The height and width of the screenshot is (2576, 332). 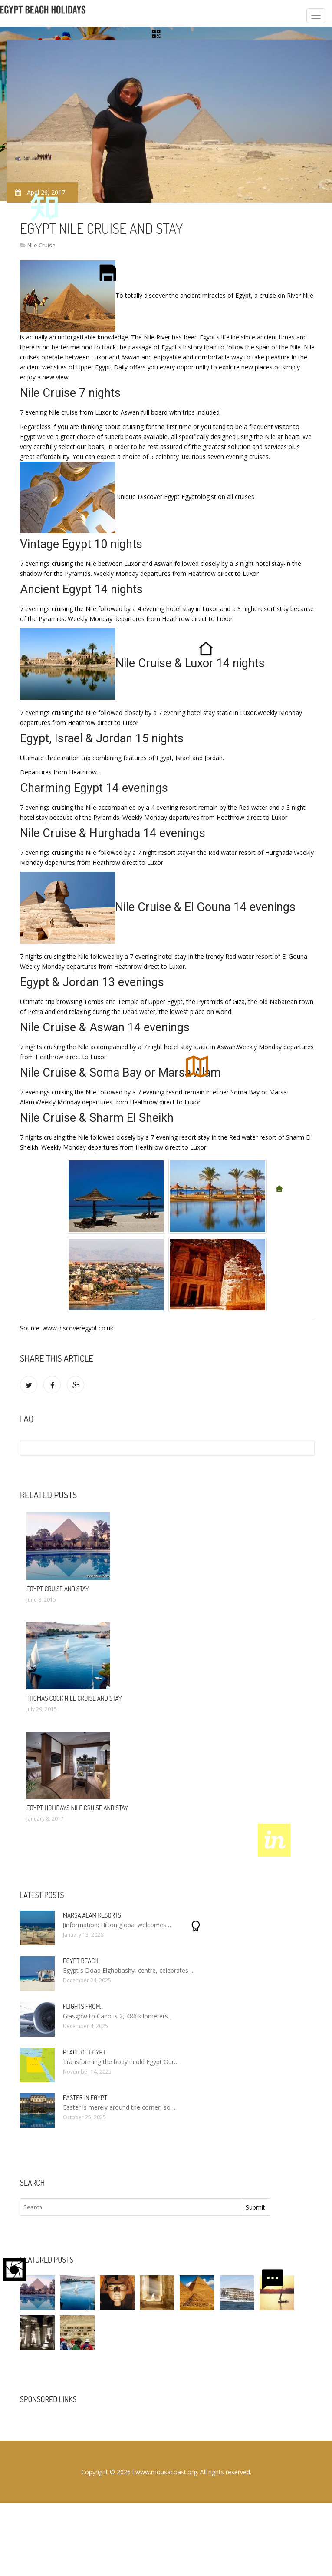 I want to click on open google lens for visual search, so click(x=14, y=2270).